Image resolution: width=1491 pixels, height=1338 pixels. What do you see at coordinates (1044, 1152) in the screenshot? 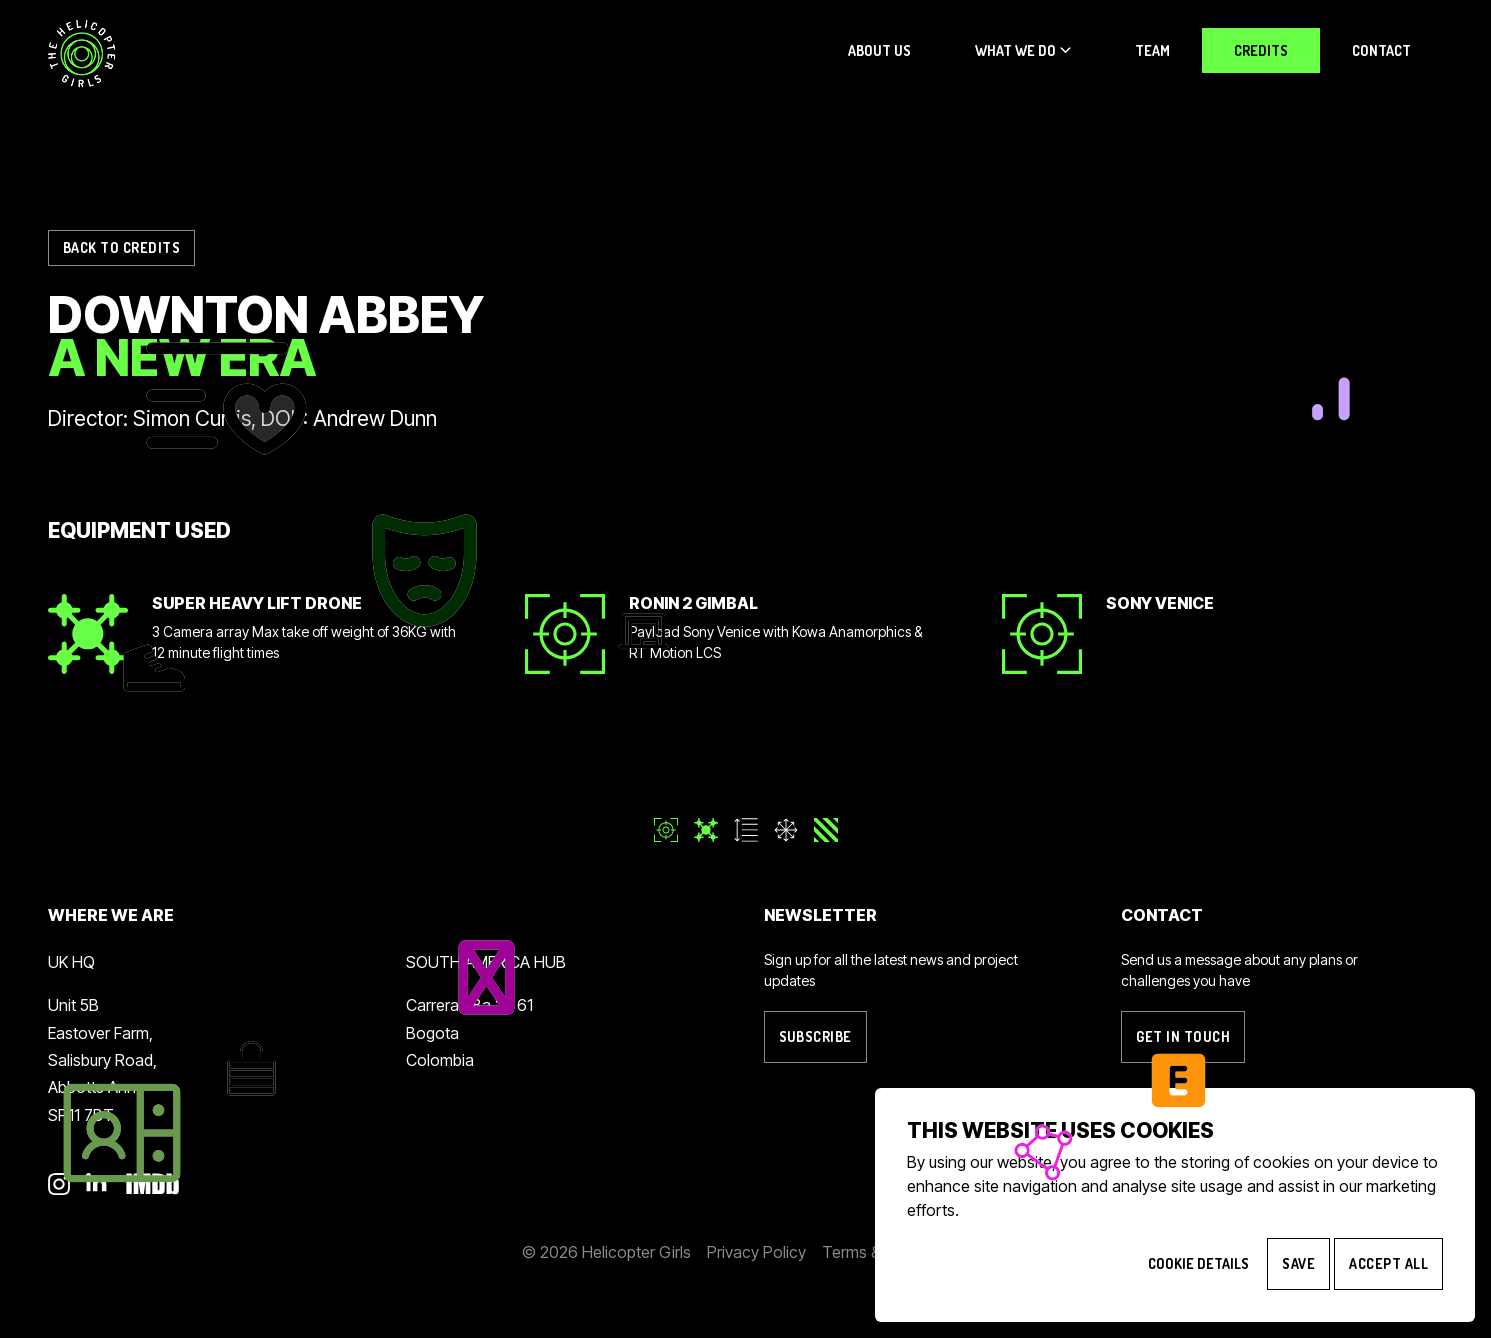
I see `access polygon or shape drawing tool` at bounding box center [1044, 1152].